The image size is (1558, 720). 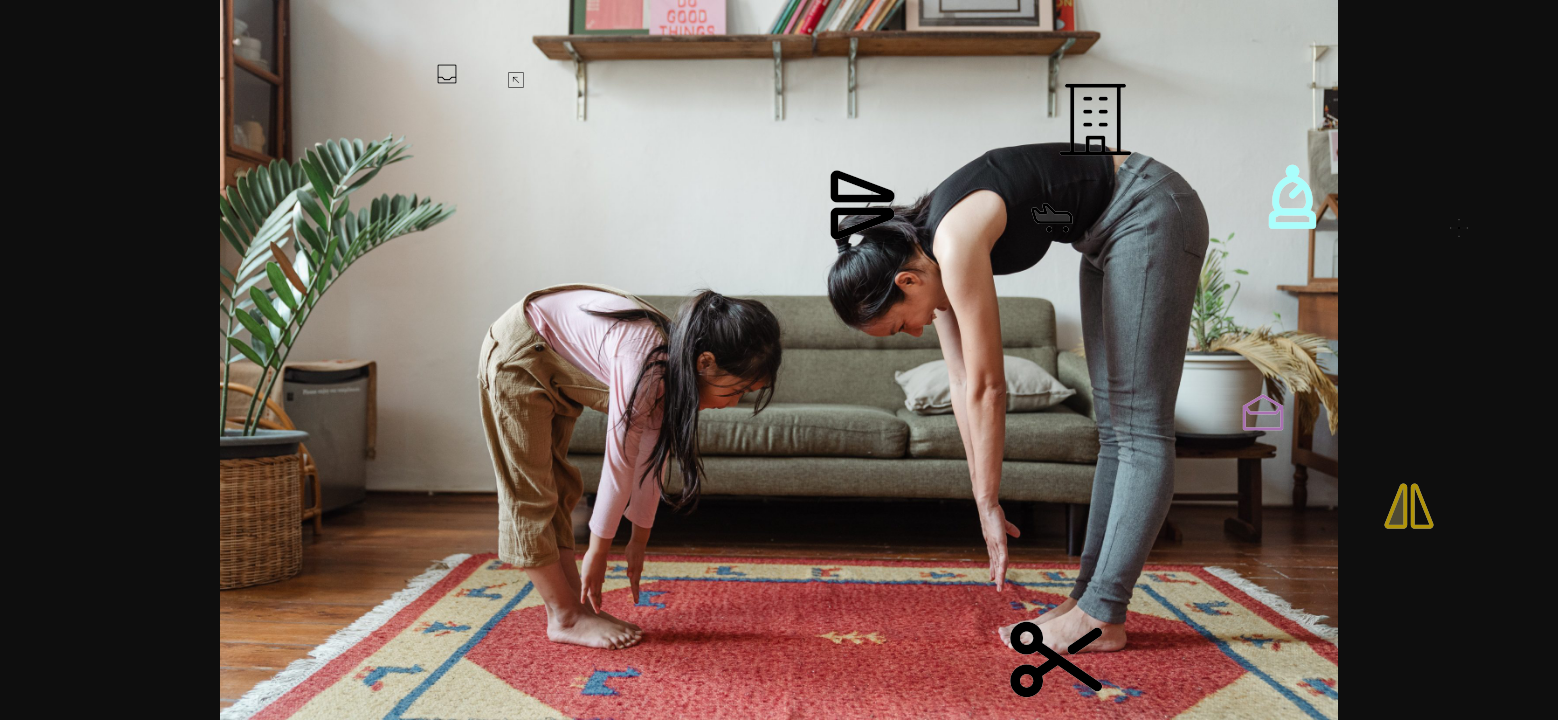 What do you see at coordinates (1095, 119) in the screenshot?
I see `view company or business profile` at bounding box center [1095, 119].